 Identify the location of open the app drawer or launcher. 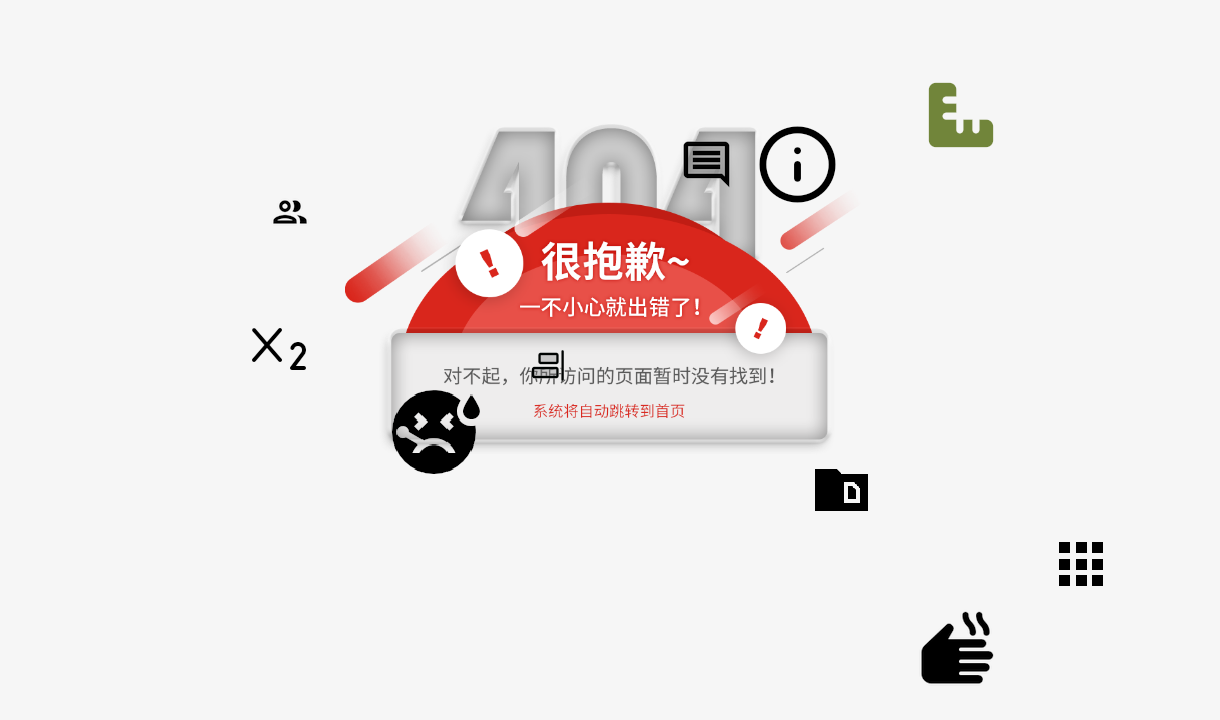
(1081, 564).